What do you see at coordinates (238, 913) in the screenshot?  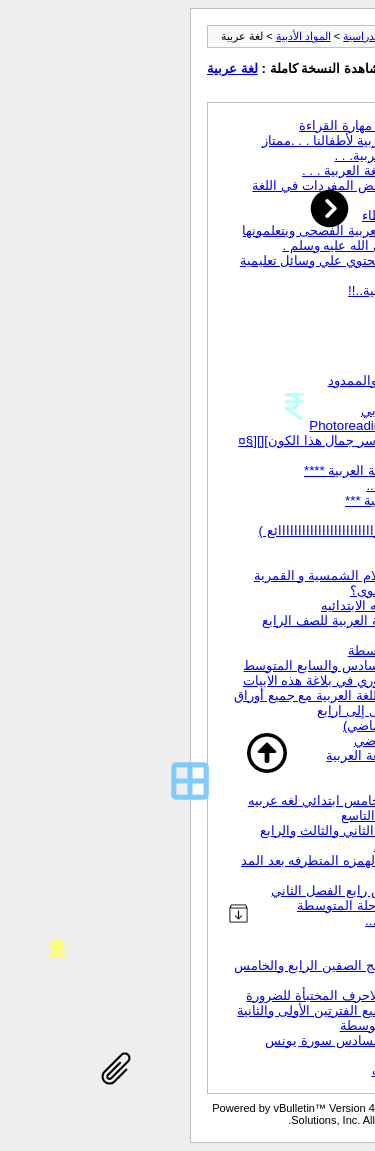 I see `download to storage or archive` at bounding box center [238, 913].